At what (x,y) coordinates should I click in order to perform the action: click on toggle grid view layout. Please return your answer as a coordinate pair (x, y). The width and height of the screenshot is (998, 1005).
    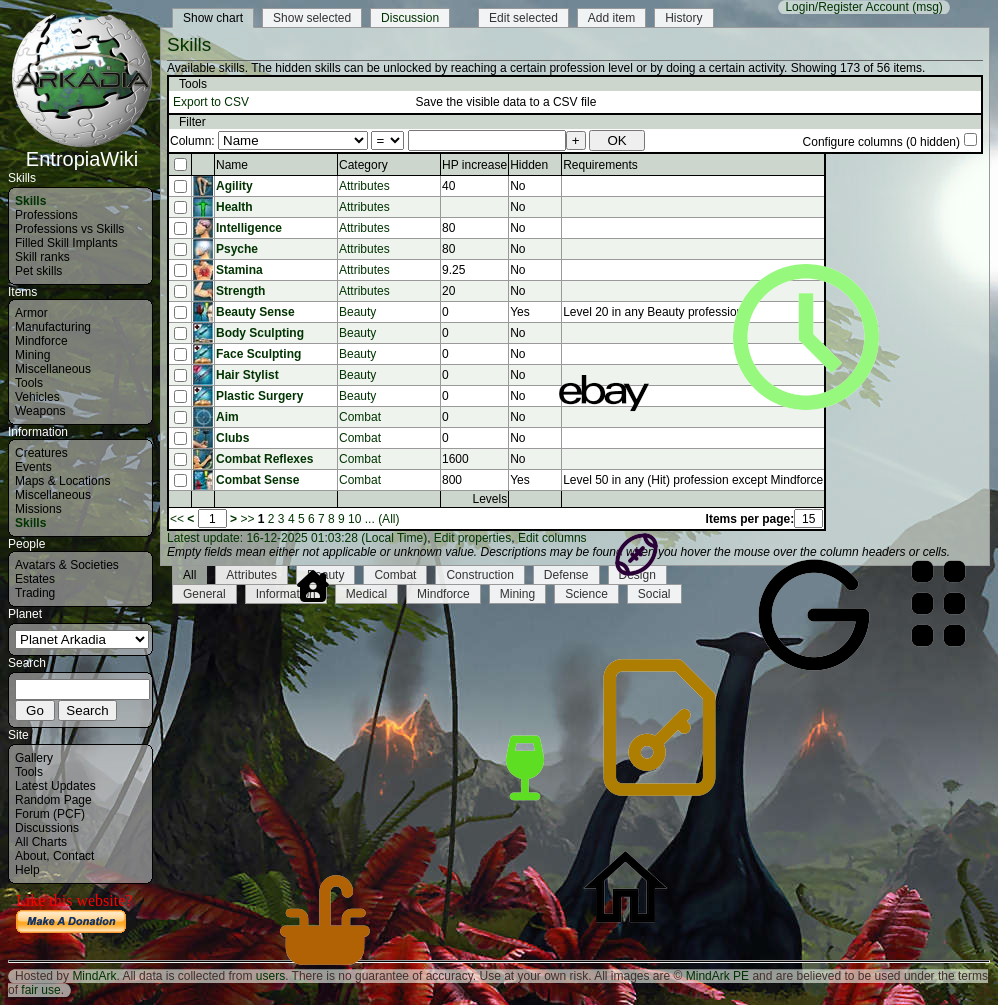
    Looking at the image, I should click on (938, 603).